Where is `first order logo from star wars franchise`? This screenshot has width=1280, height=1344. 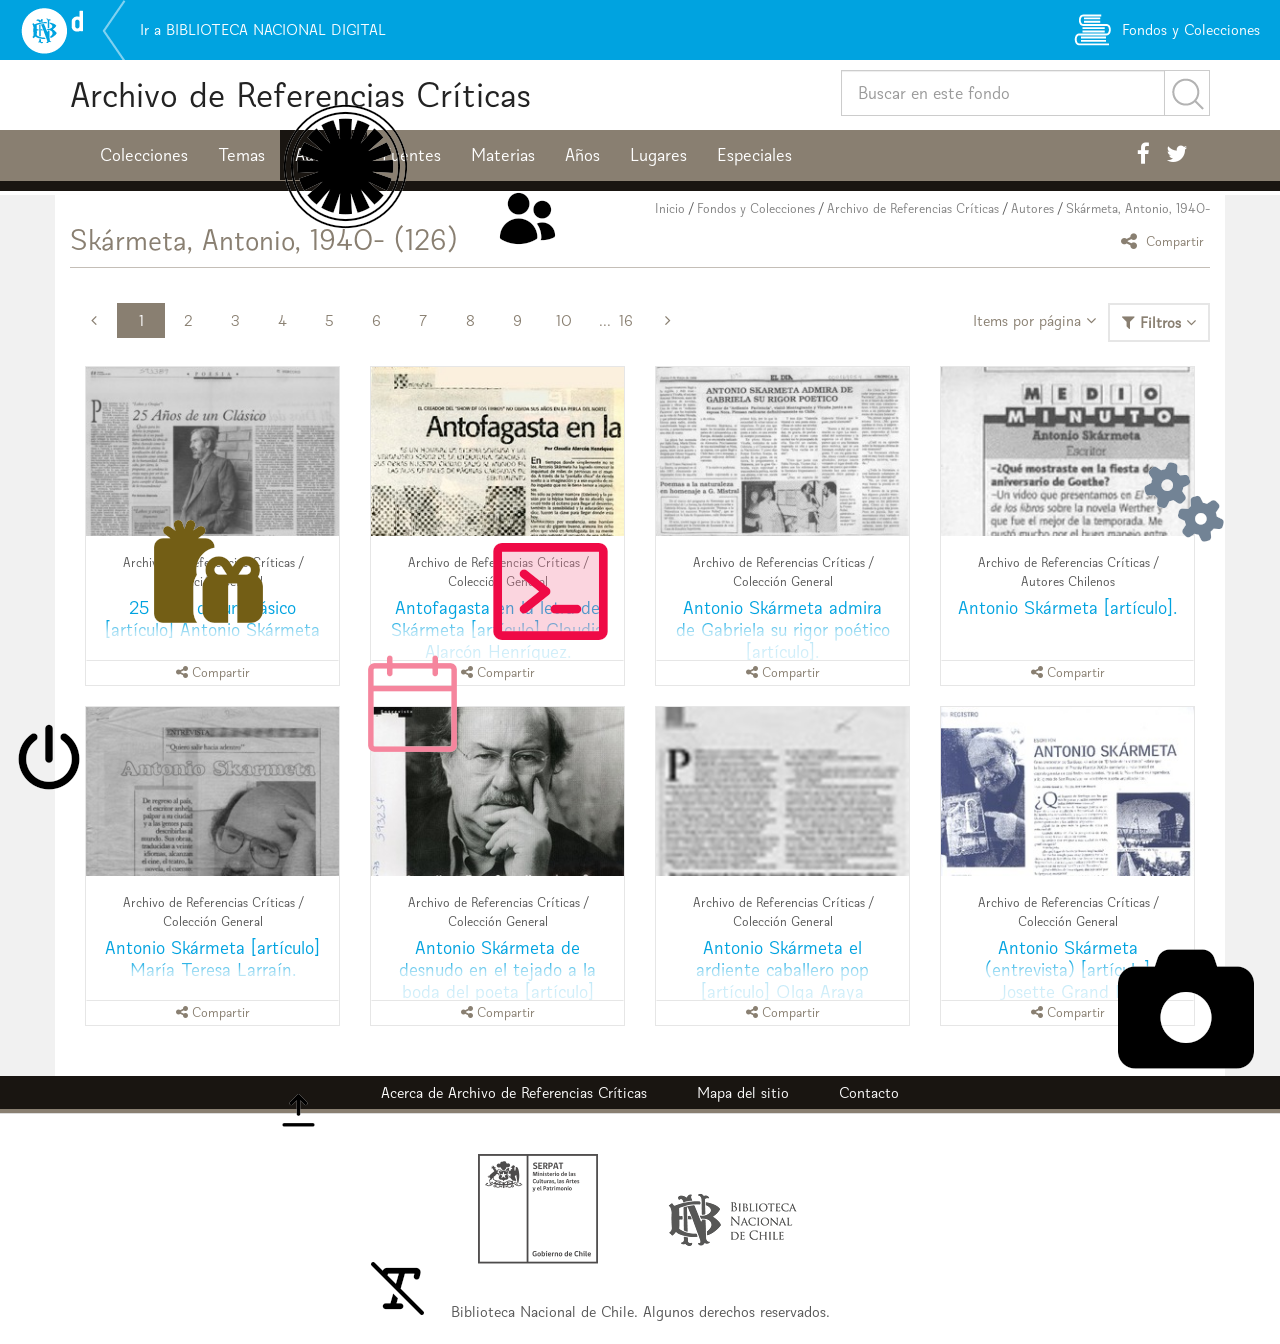 first order logo from star wars franchise is located at coordinates (345, 166).